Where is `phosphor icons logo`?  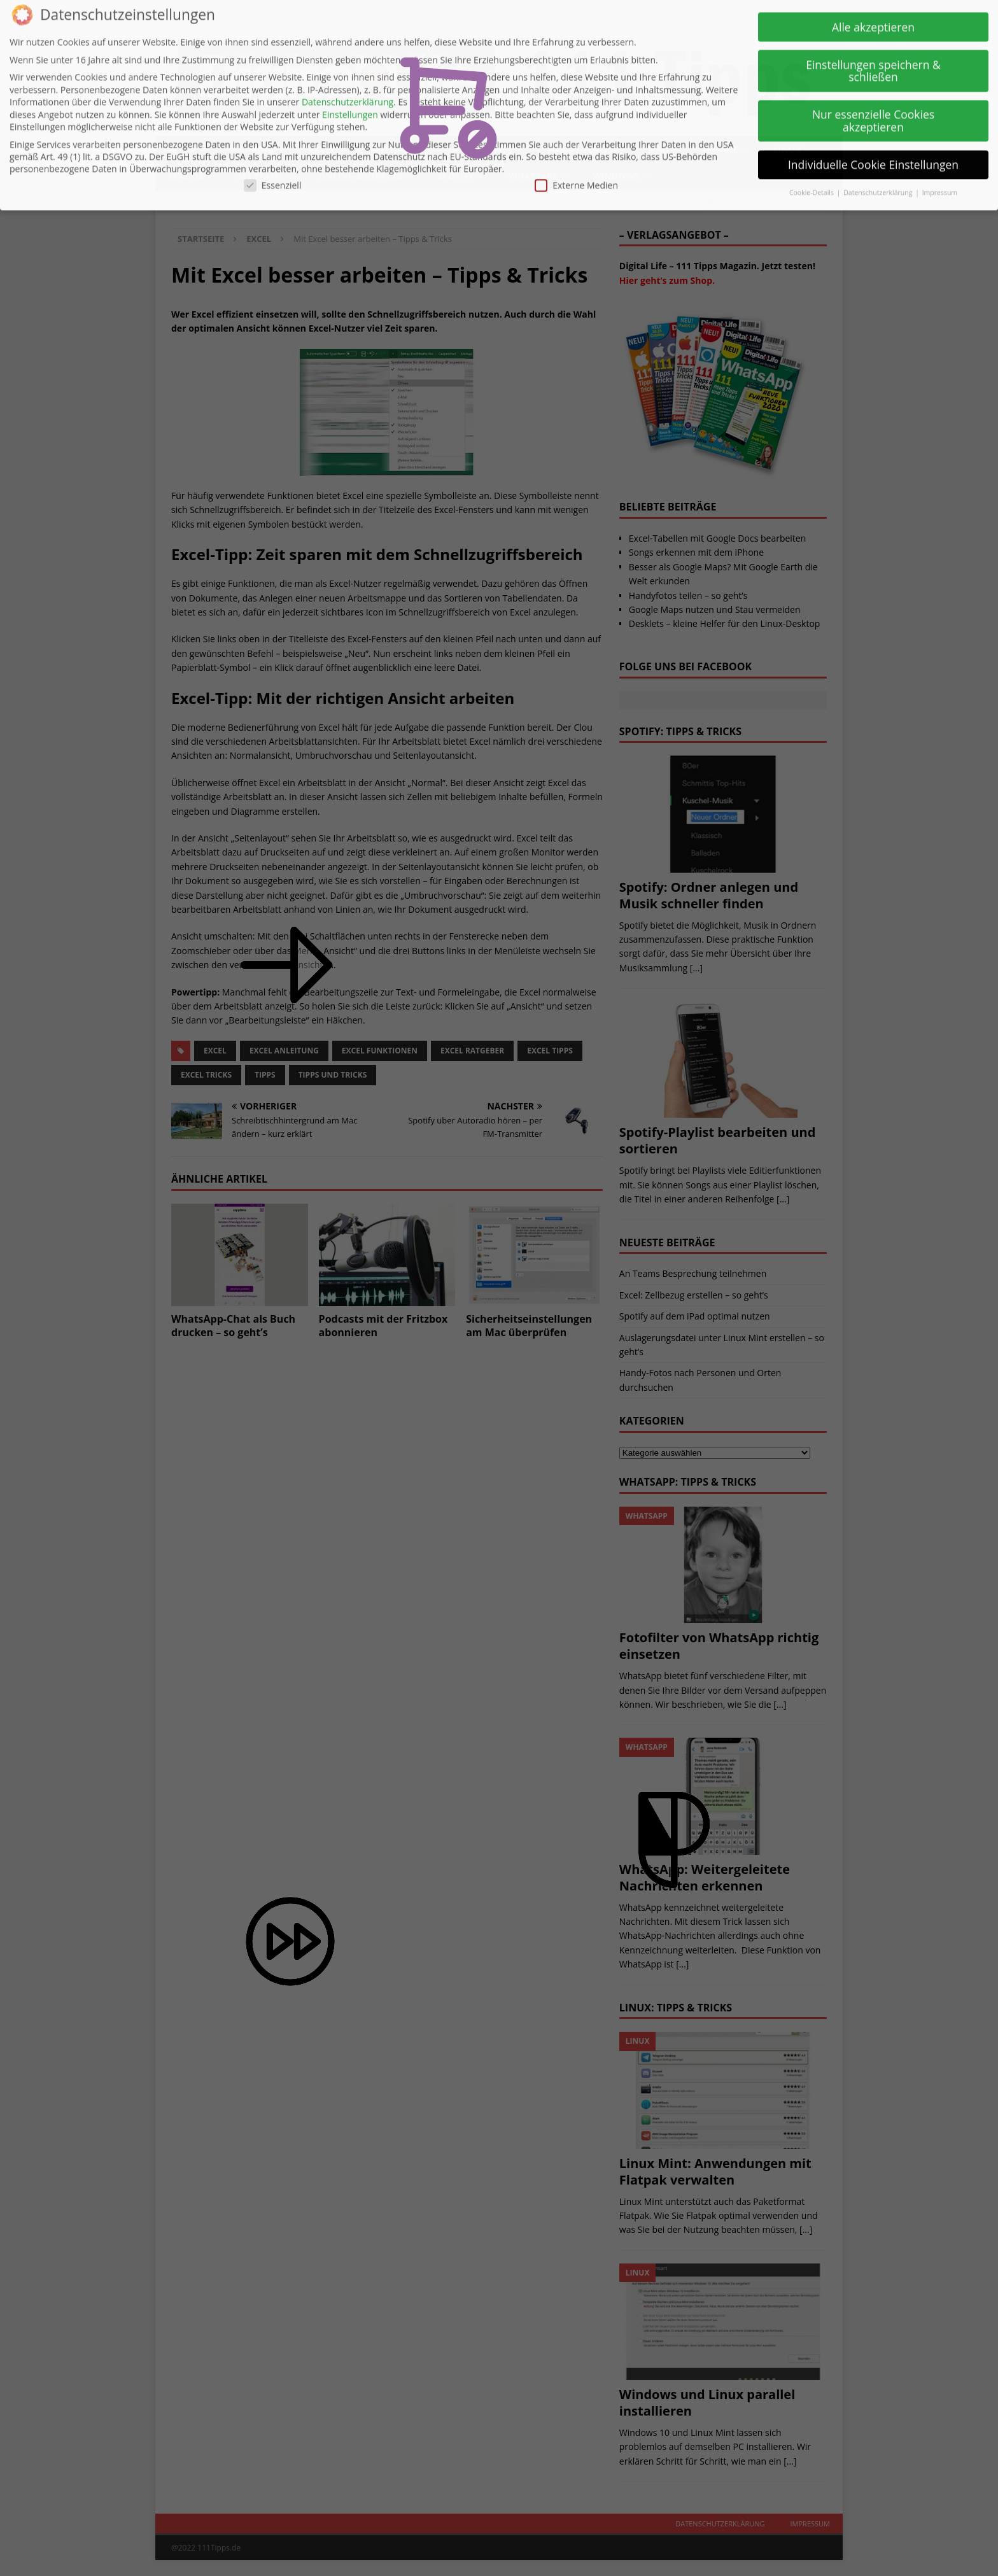 phosphor icons logo is located at coordinates (667, 1834).